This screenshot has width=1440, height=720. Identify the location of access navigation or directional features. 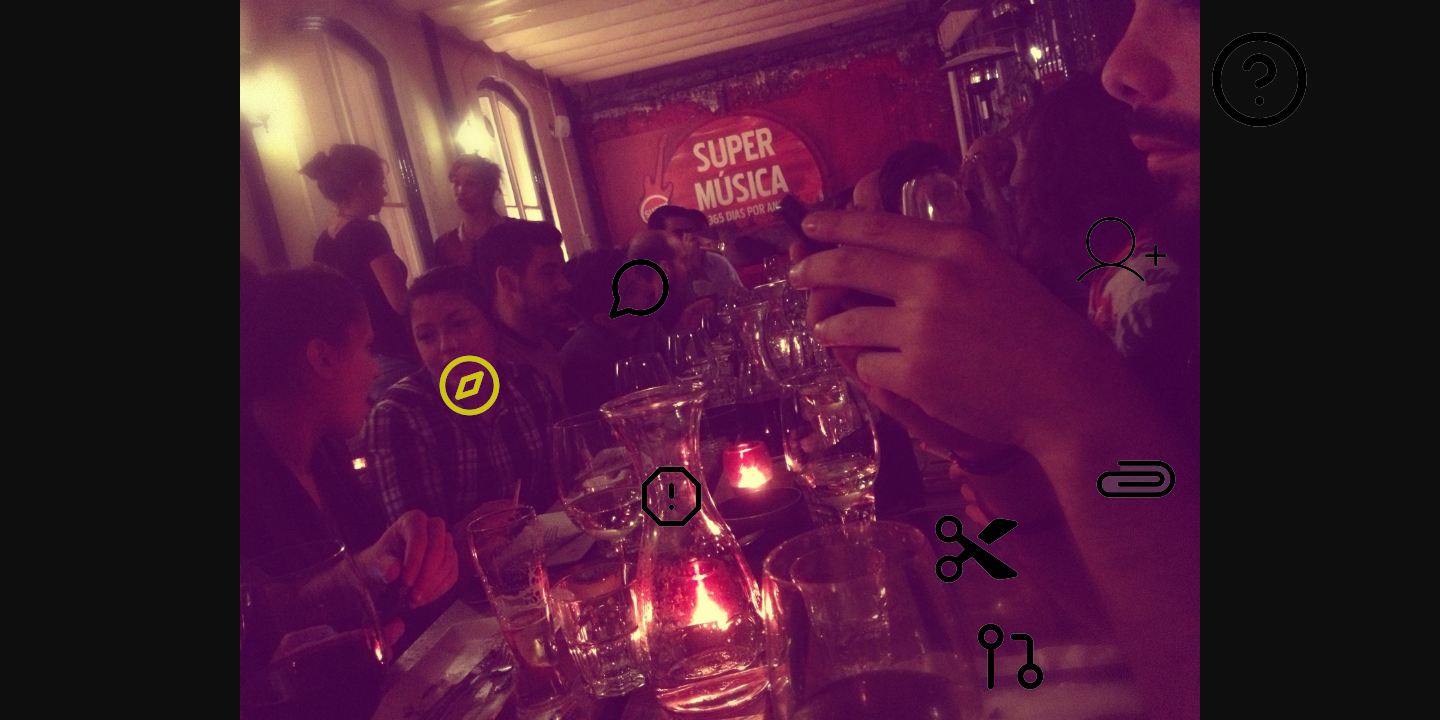
(469, 385).